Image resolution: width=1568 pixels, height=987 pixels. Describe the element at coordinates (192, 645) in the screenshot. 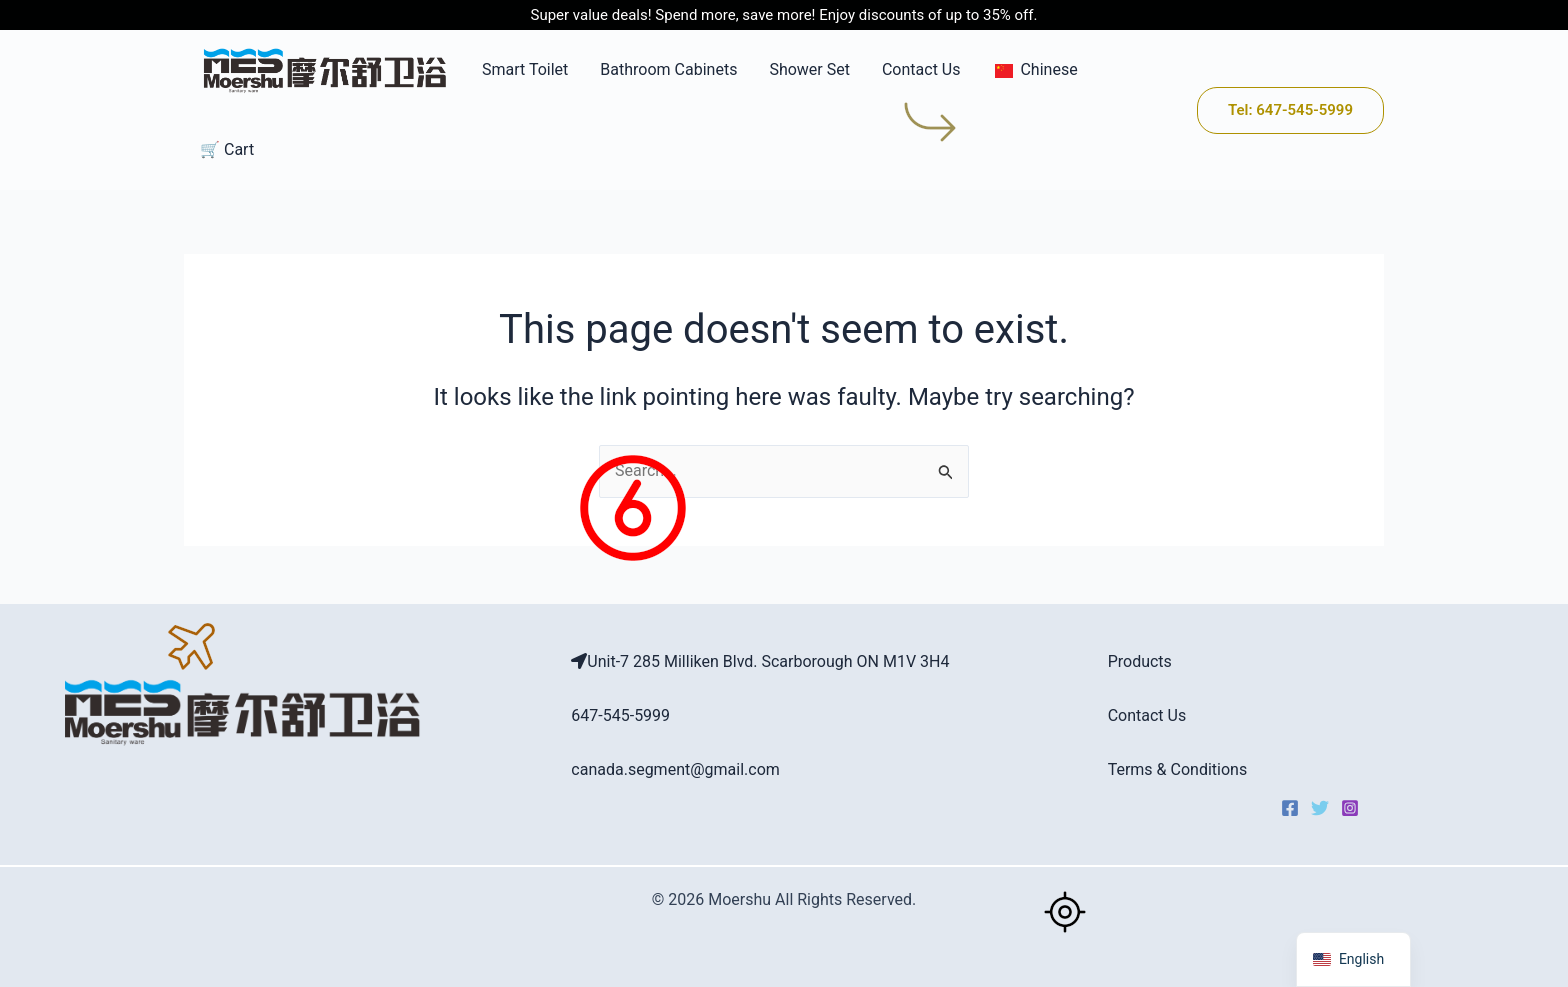

I see `enable airplane mode` at that location.